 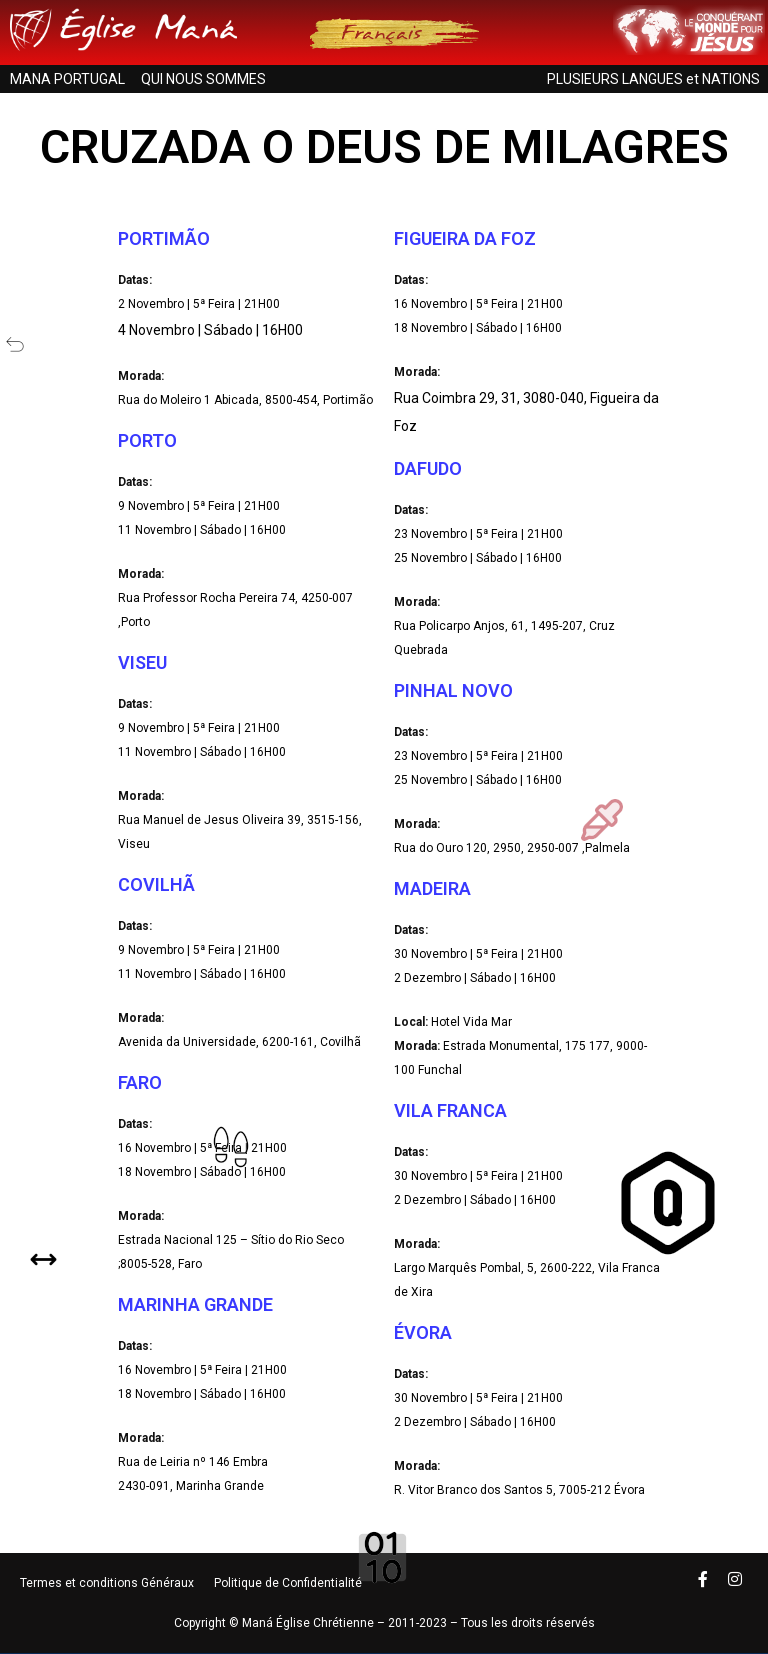 I want to click on indicates a Q-labeled category or section, so click(x=668, y=1203).